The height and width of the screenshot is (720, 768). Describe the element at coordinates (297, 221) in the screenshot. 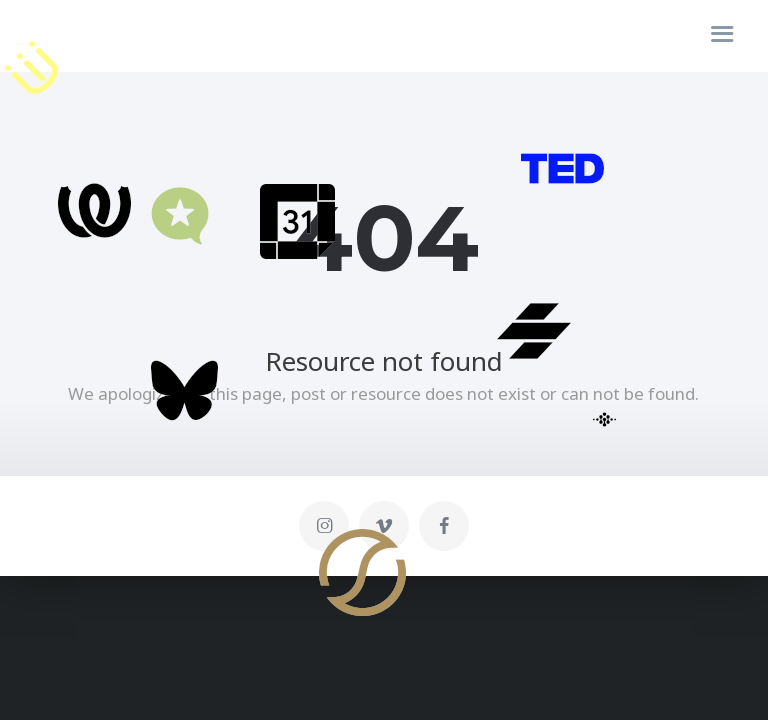

I see `open google calendar` at that location.